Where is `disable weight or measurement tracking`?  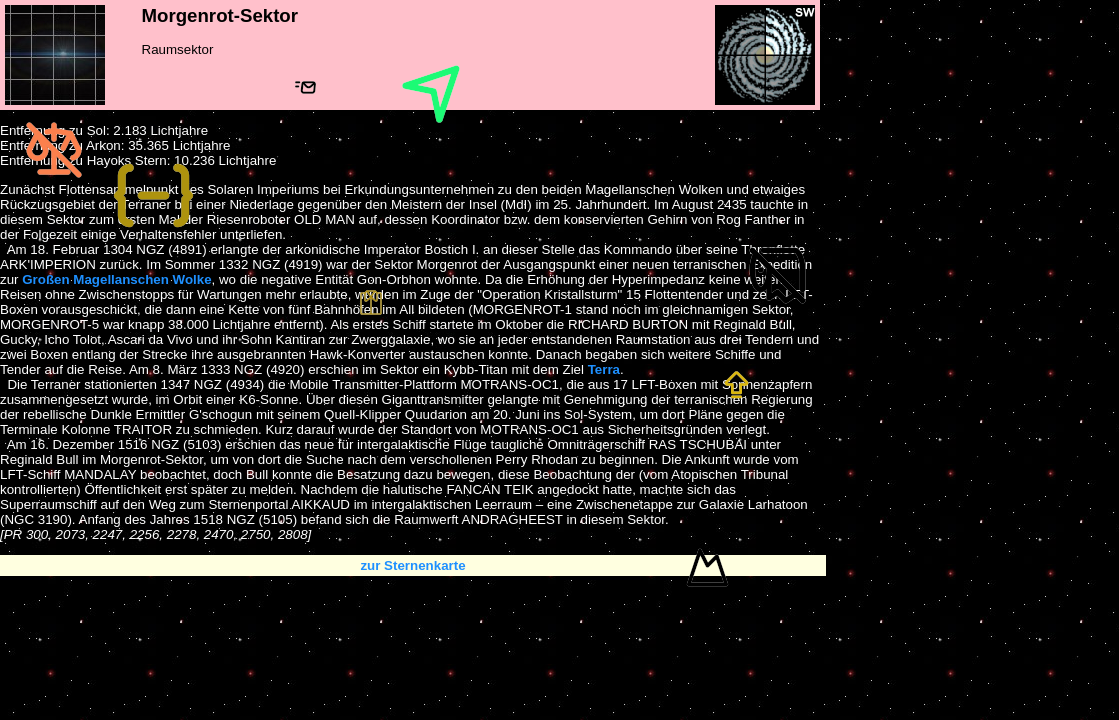 disable weight or measurement tracking is located at coordinates (54, 150).